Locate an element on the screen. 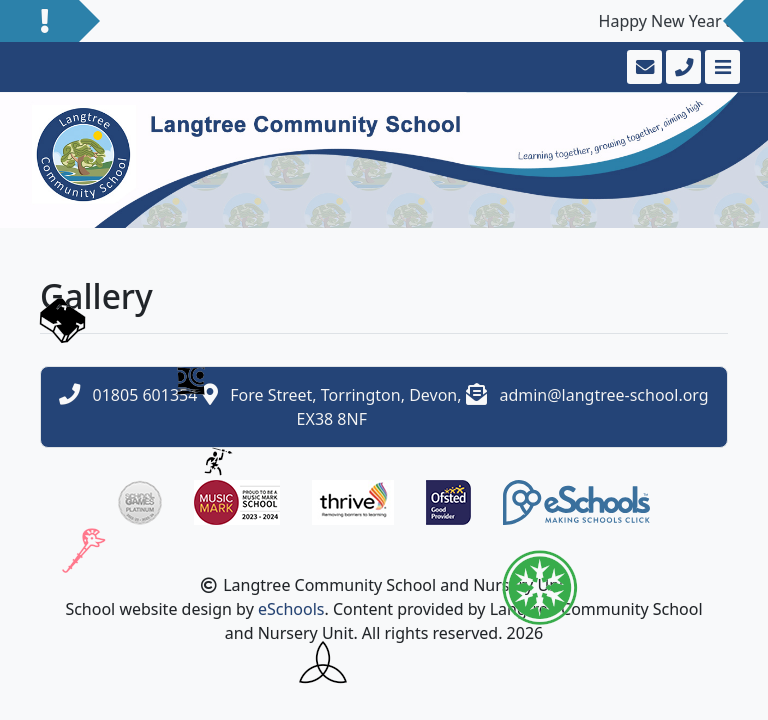 The width and height of the screenshot is (768, 720). carnyx ancient war horn instrument icon is located at coordinates (82, 550).